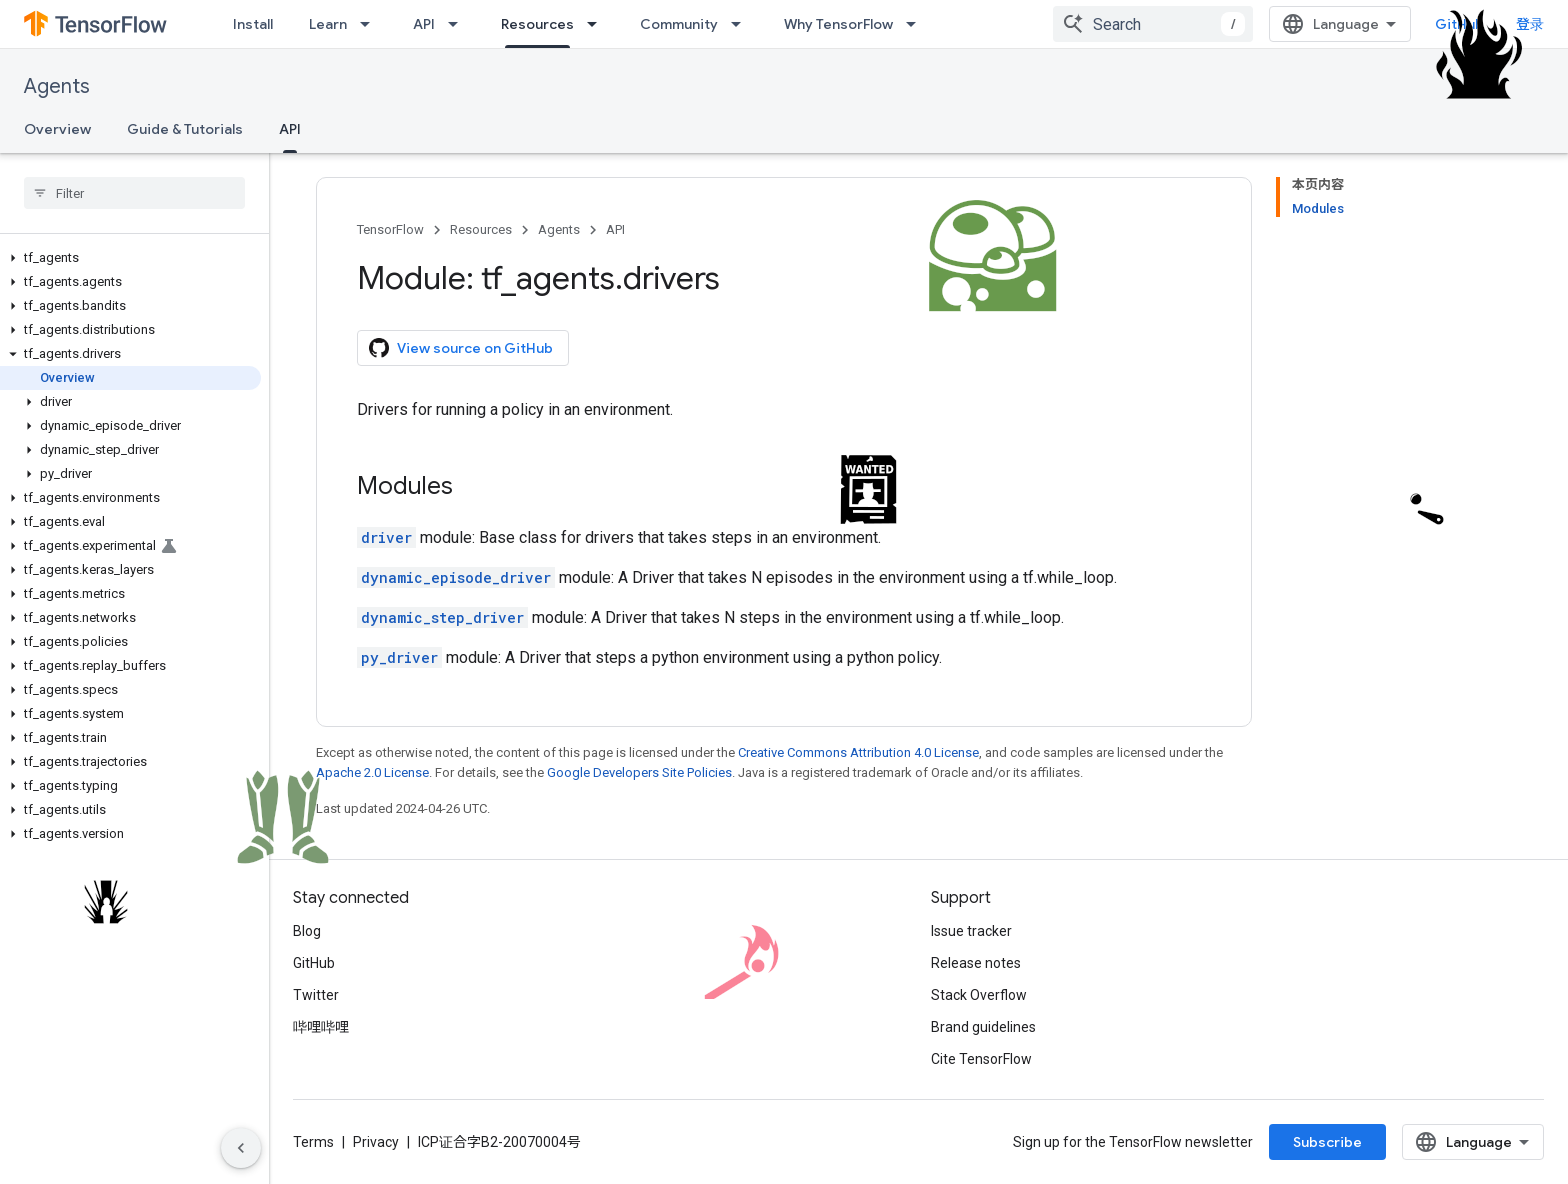  Describe the element at coordinates (1477, 54) in the screenshot. I see `indicates a celebration or special event` at that location.